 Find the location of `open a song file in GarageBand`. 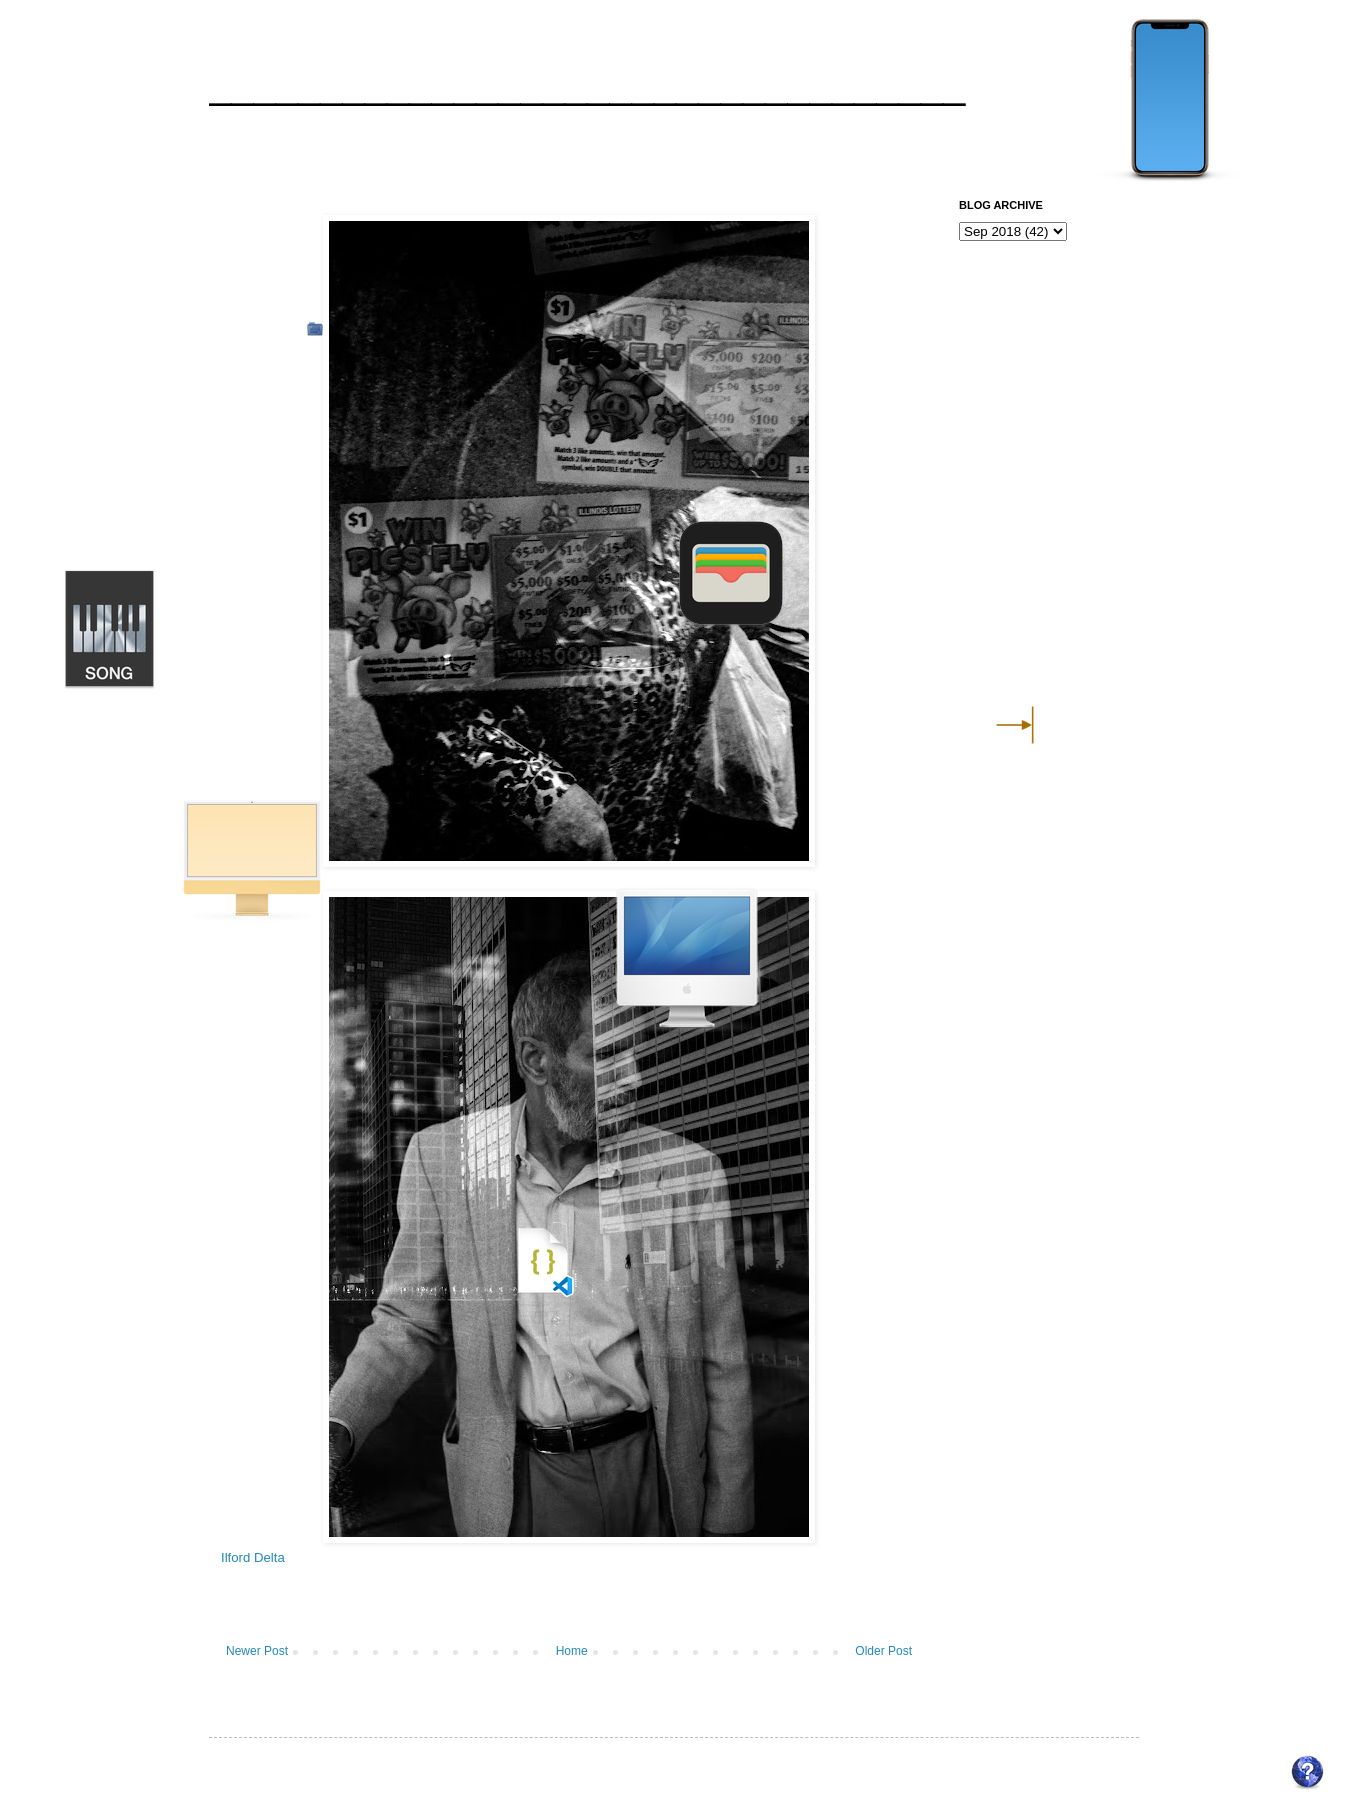

open a song file in GarageBand is located at coordinates (109, 631).